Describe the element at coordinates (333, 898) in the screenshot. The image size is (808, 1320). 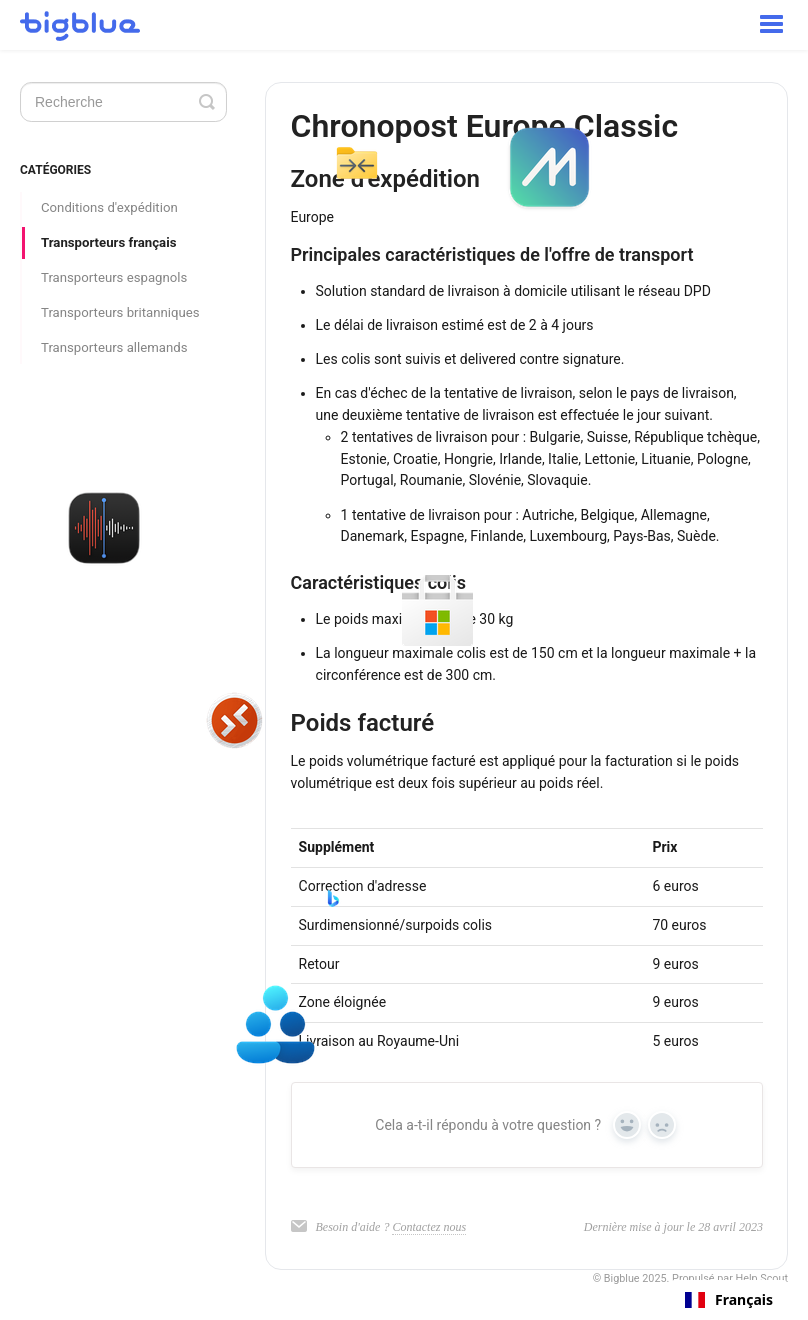
I see `open the Bing search app` at that location.